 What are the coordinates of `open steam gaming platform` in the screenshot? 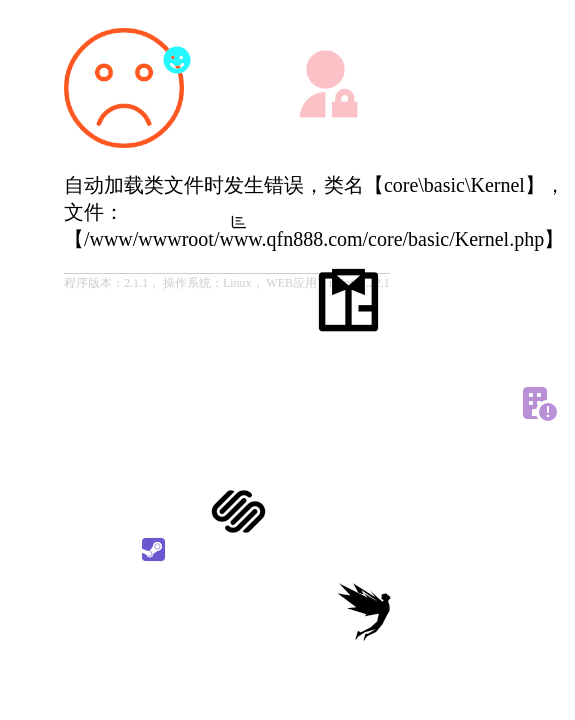 It's located at (153, 549).